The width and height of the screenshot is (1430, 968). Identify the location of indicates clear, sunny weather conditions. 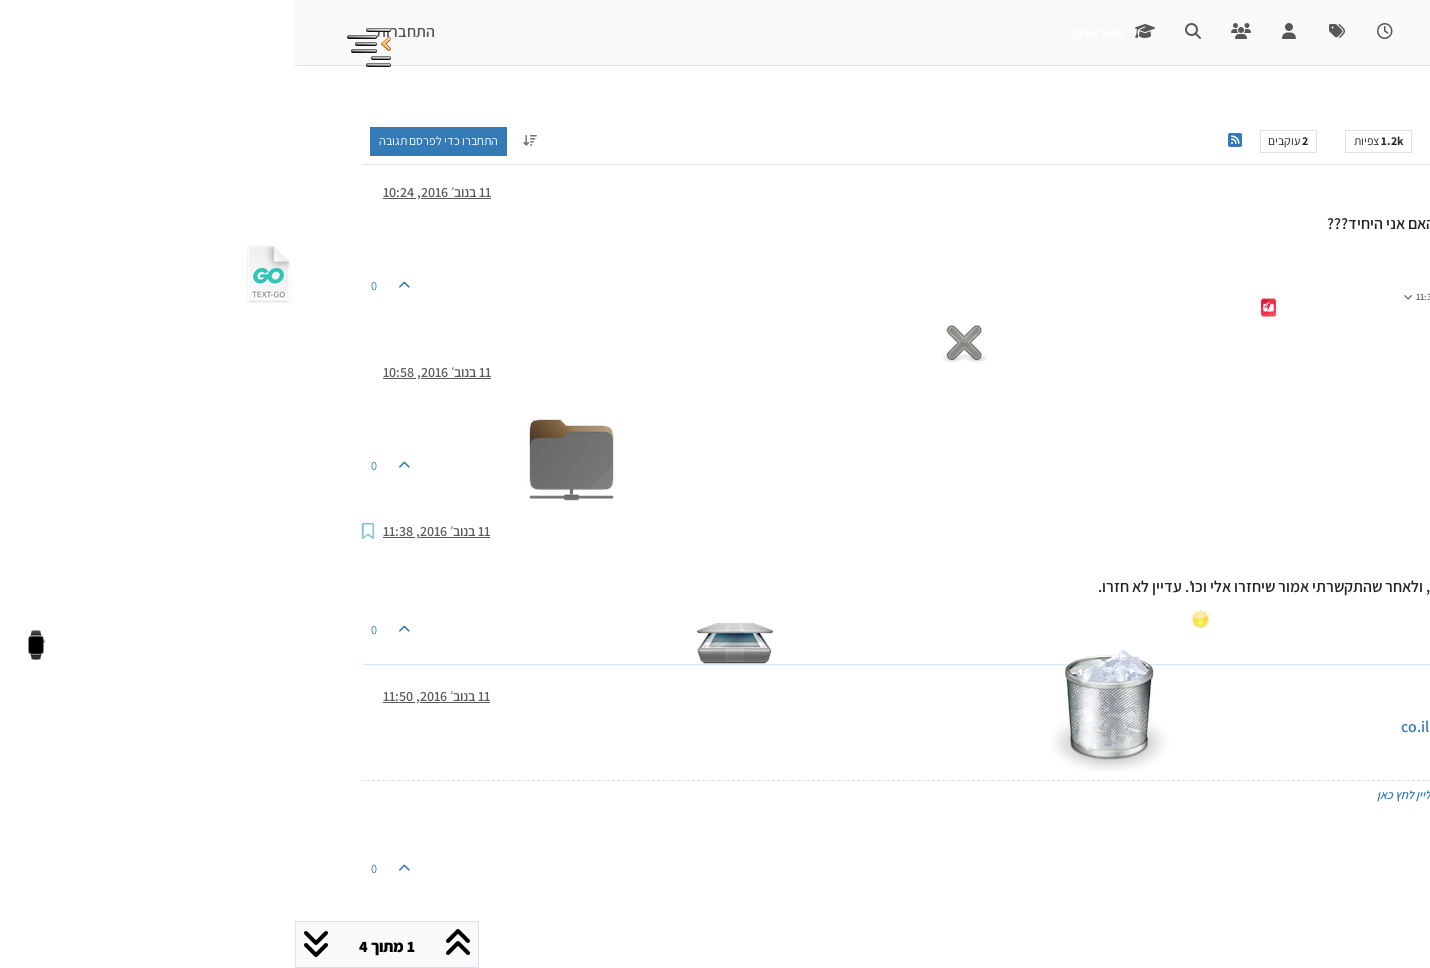
(1200, 619).